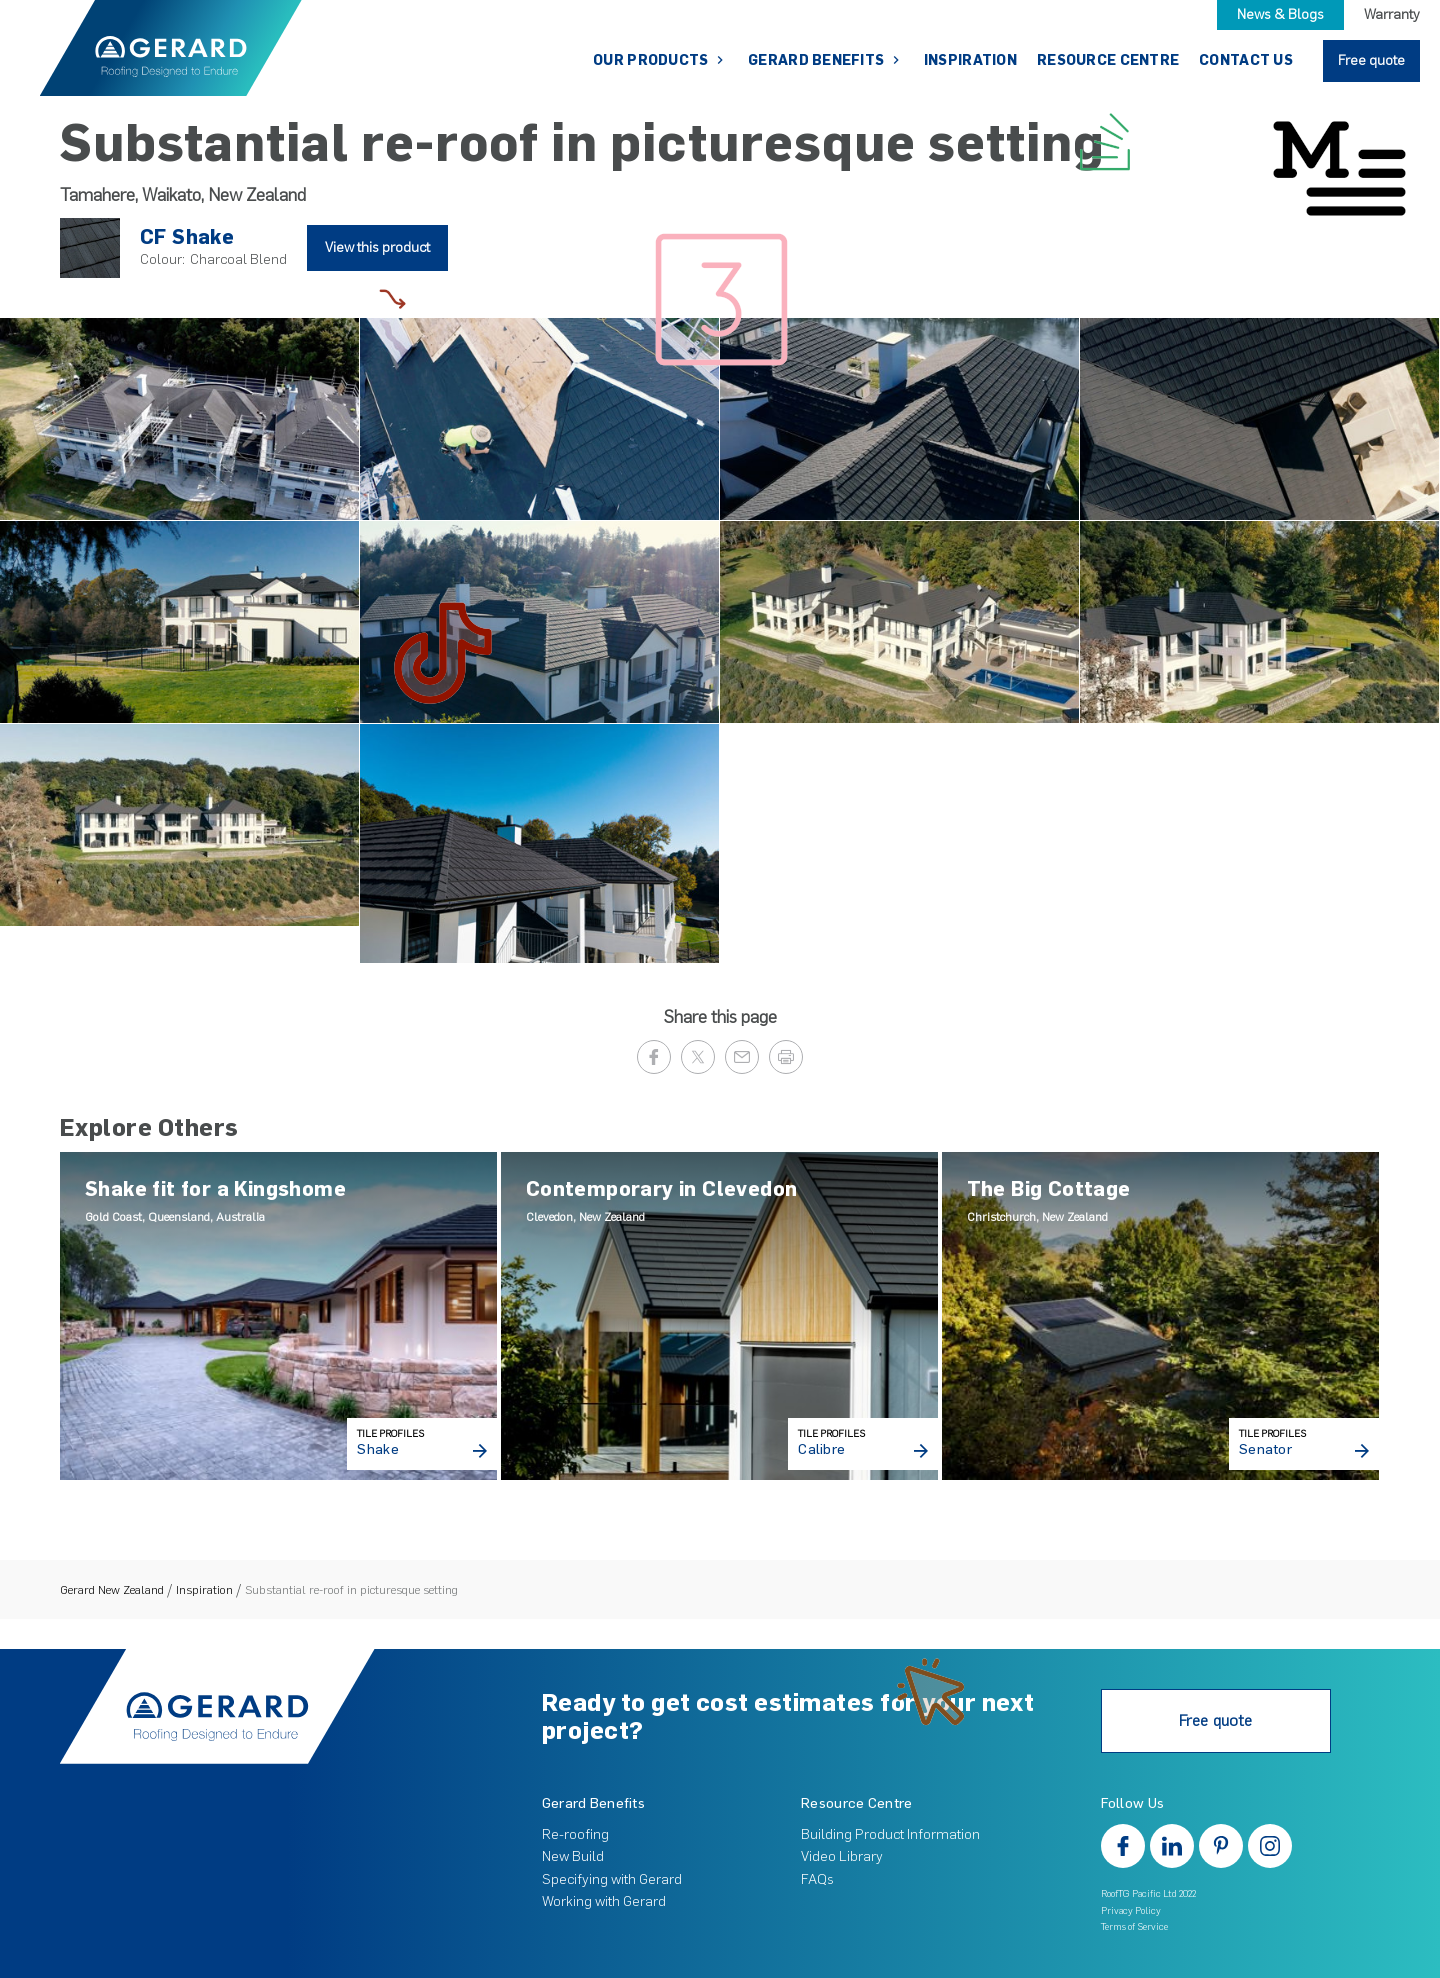  What do you see at coordinates (392, 298) in the screenshot?
I see `indicates a declining trend or decrease in value` at bounding box center [392, 298].